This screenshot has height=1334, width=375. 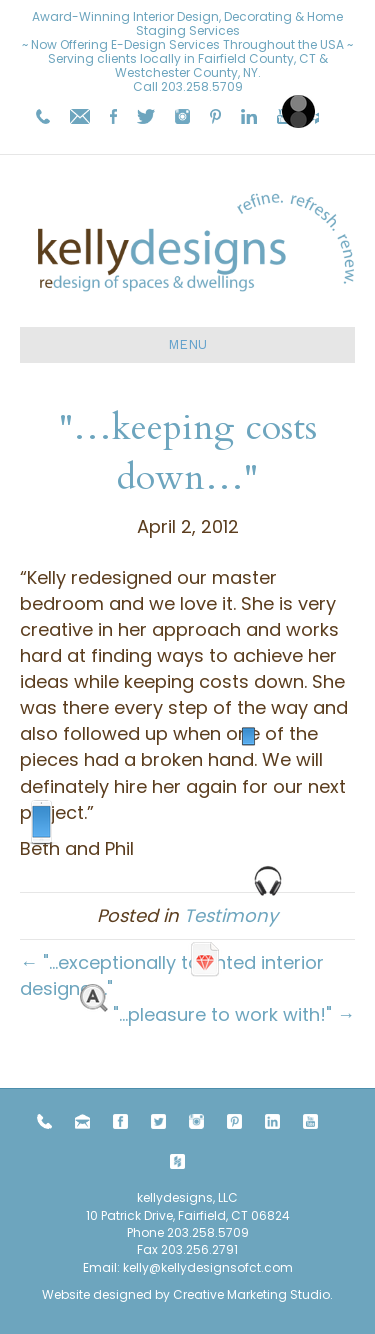 What do you see at coordinates (268, 881) in the screenshot?
I see `connect bluetooth headphones` at bounding box center [268, 881].